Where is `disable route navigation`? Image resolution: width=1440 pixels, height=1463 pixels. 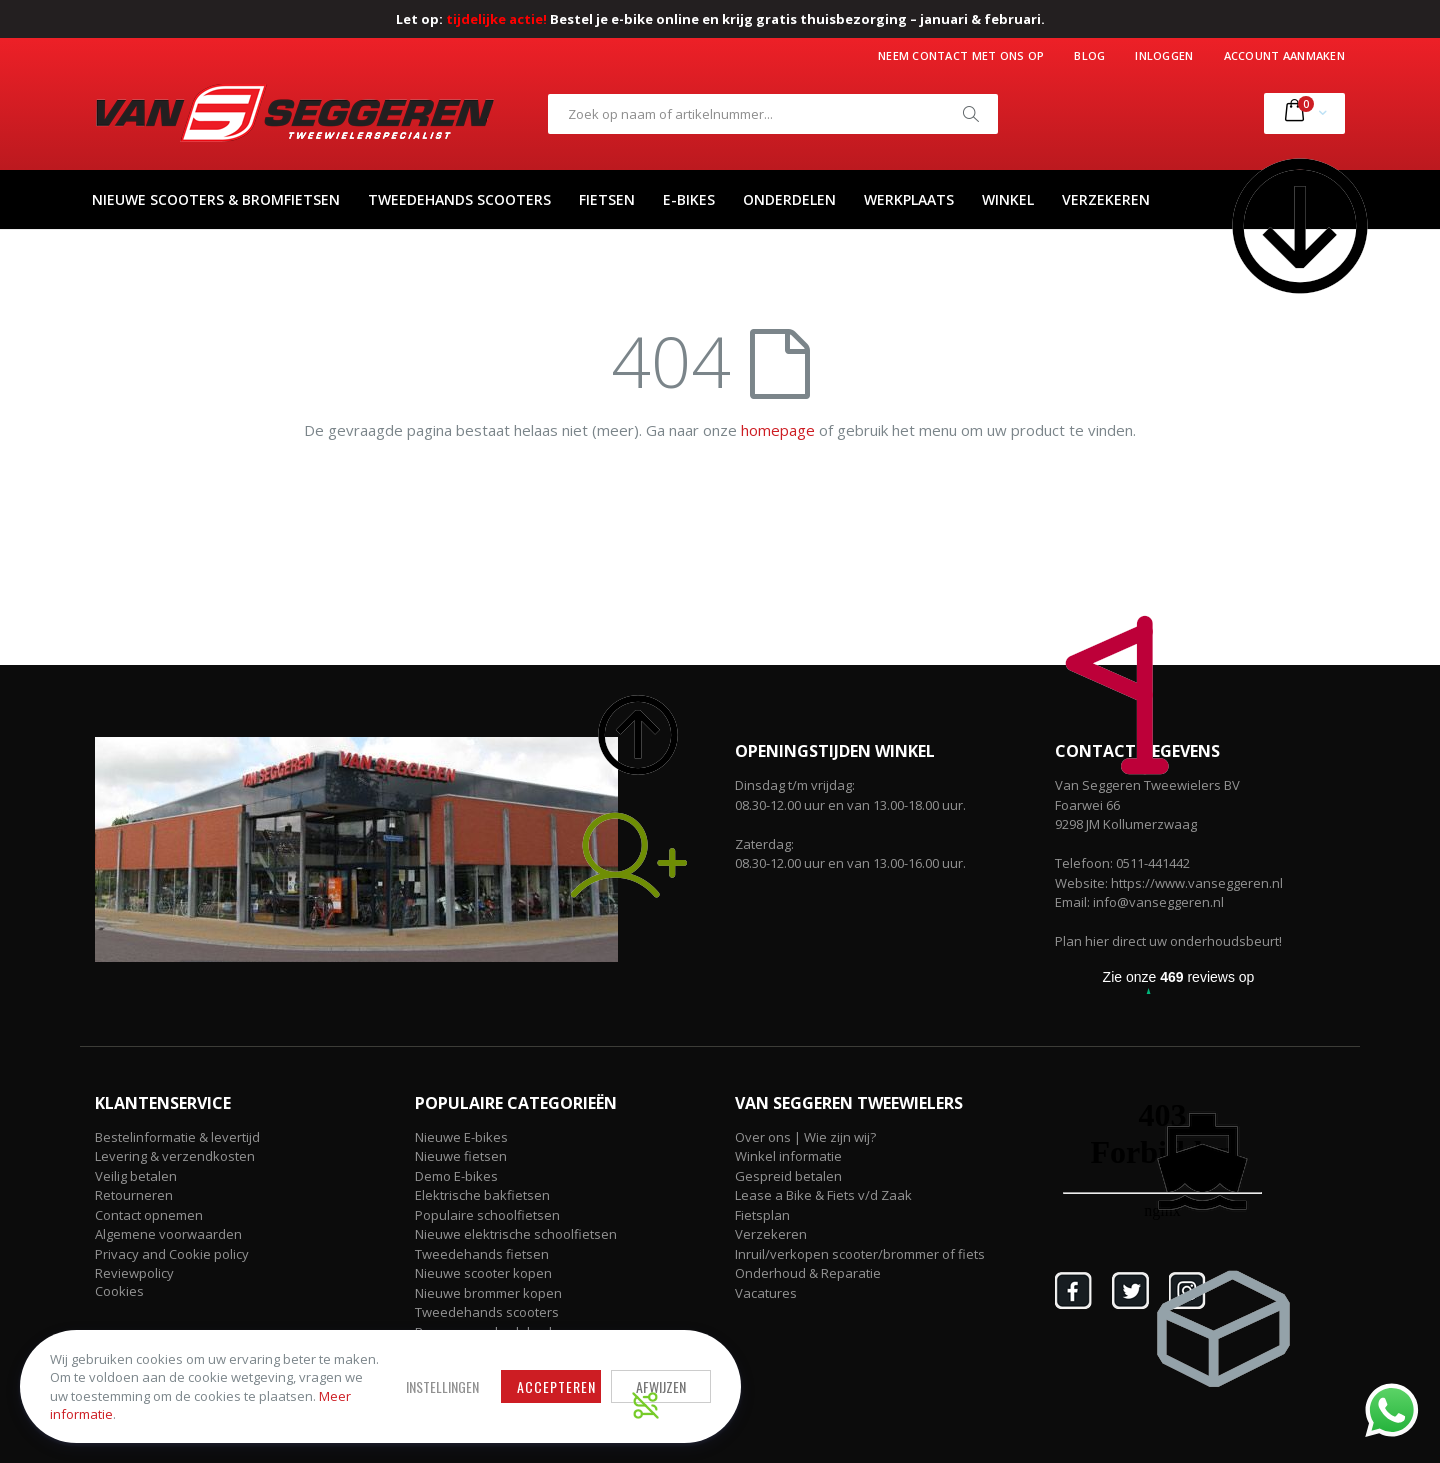
disable route navigation is located at coordinates (645, 1405).